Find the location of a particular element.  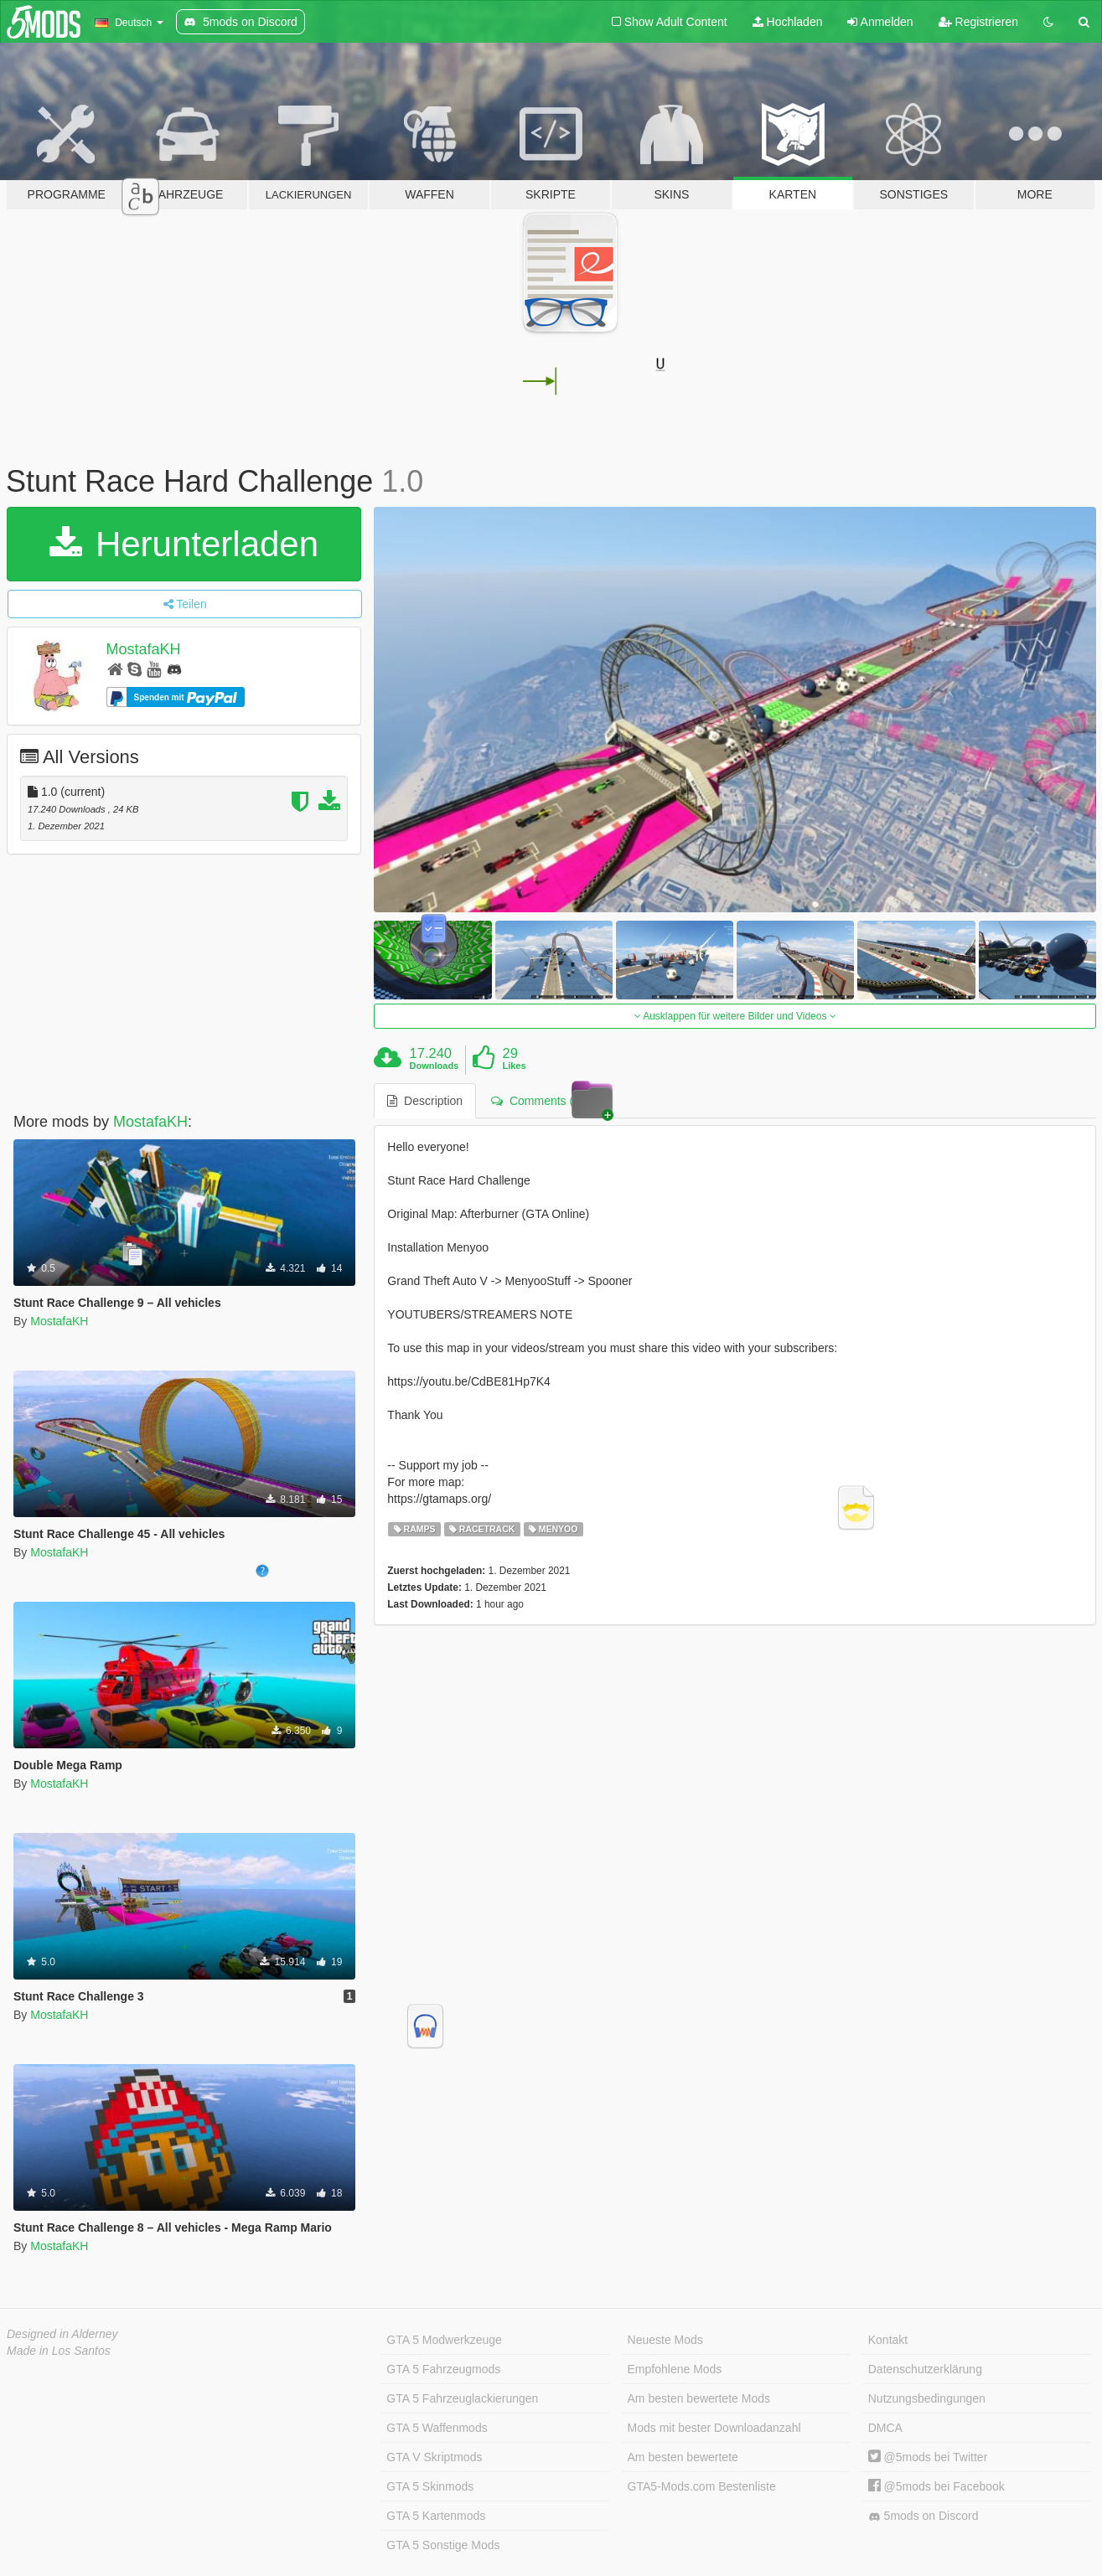

open help documentation is located at coordinates (262, 1571).